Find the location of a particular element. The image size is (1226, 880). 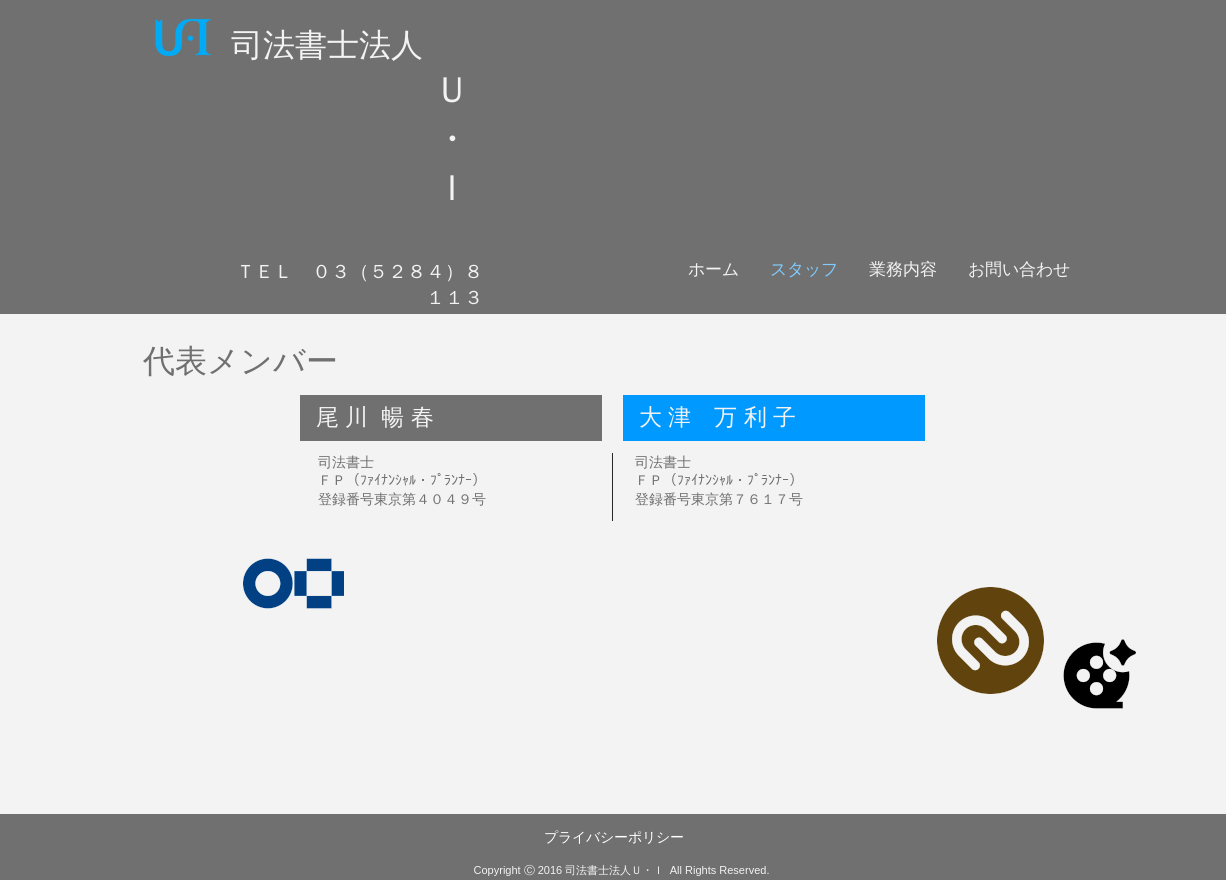

generate AI-powered video content is located at coordinates (1096, 675).